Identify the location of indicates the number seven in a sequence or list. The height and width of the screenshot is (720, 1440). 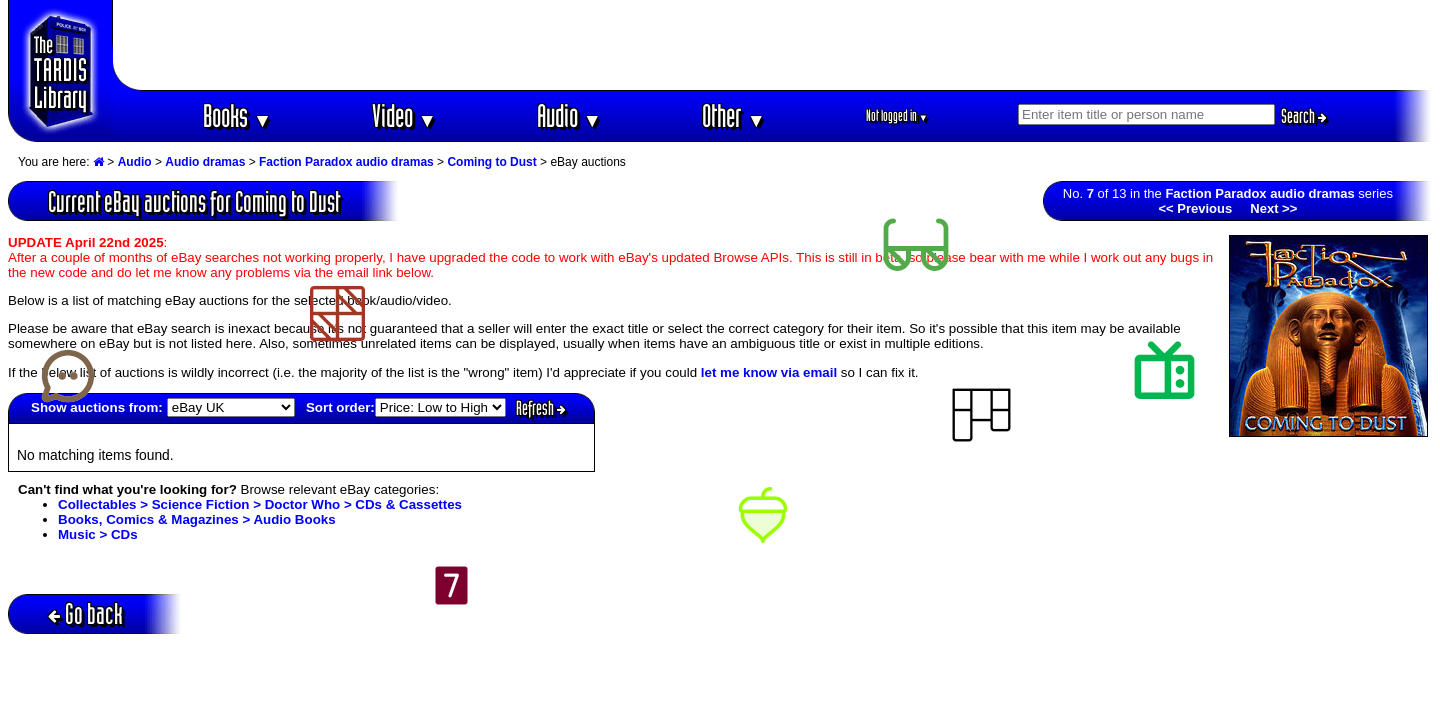
(451, 585).